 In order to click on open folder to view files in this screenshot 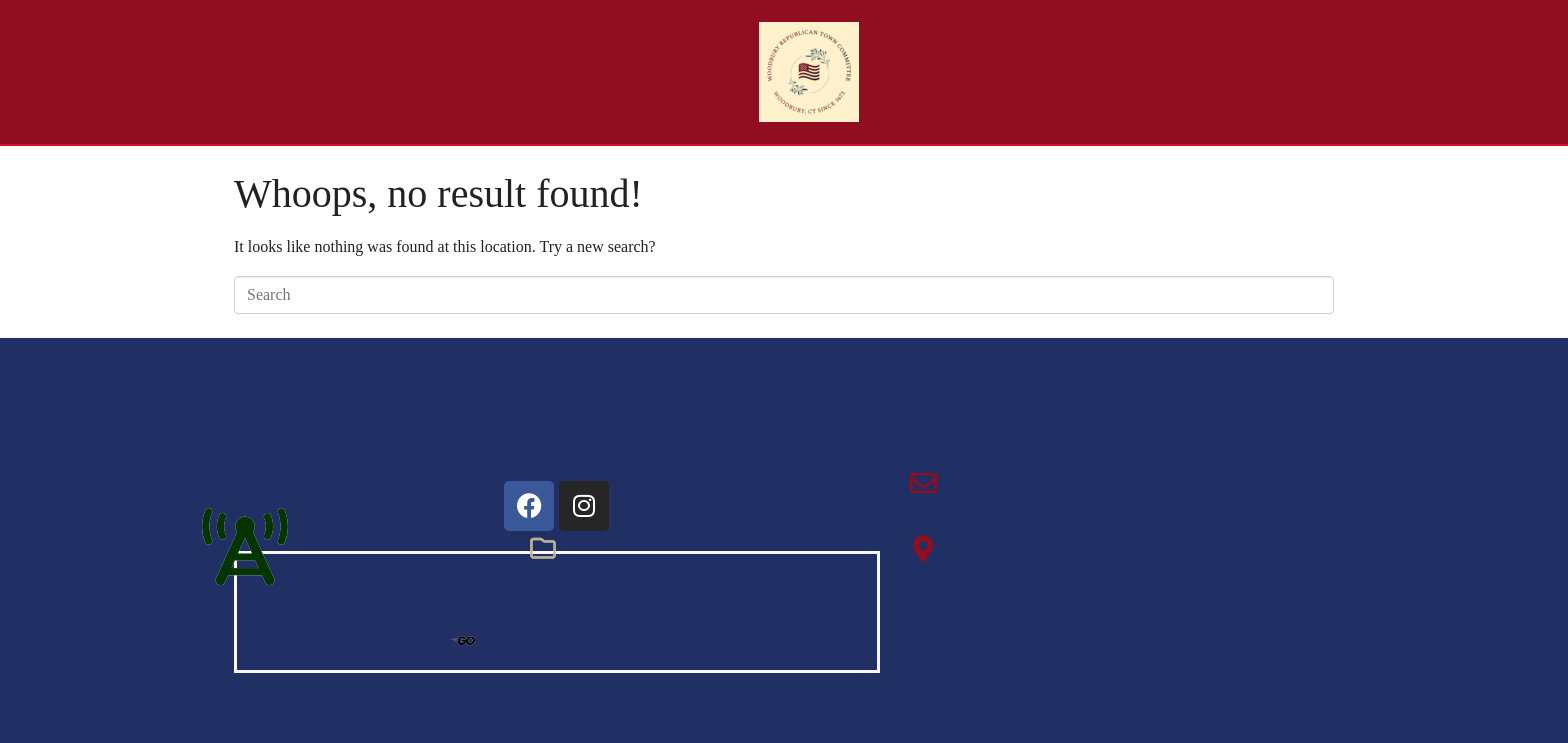, I will do `click(543, 549)`.